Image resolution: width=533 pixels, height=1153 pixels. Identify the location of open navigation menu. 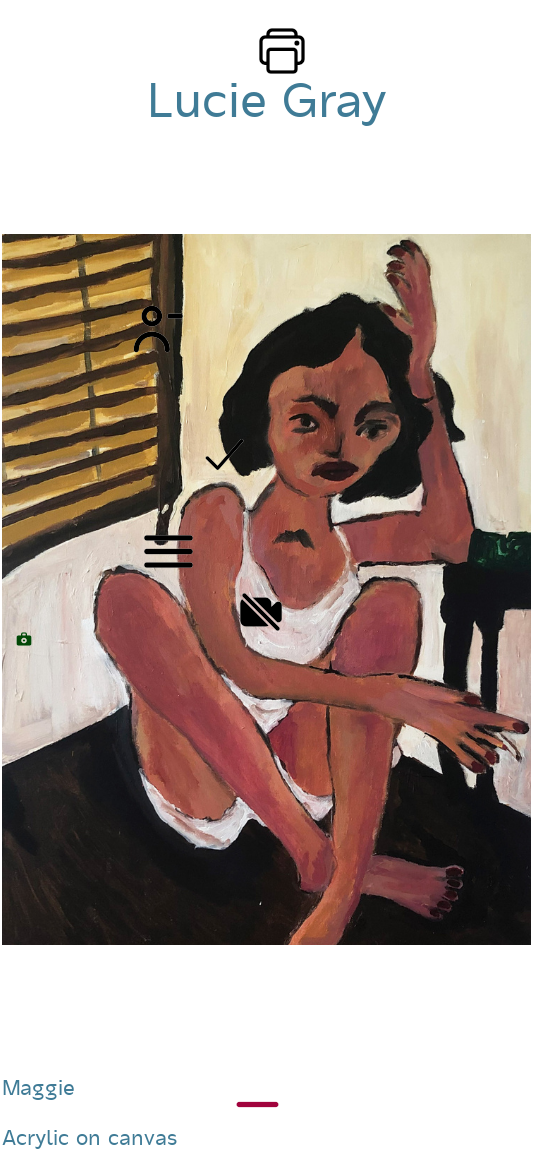
(168, 551).